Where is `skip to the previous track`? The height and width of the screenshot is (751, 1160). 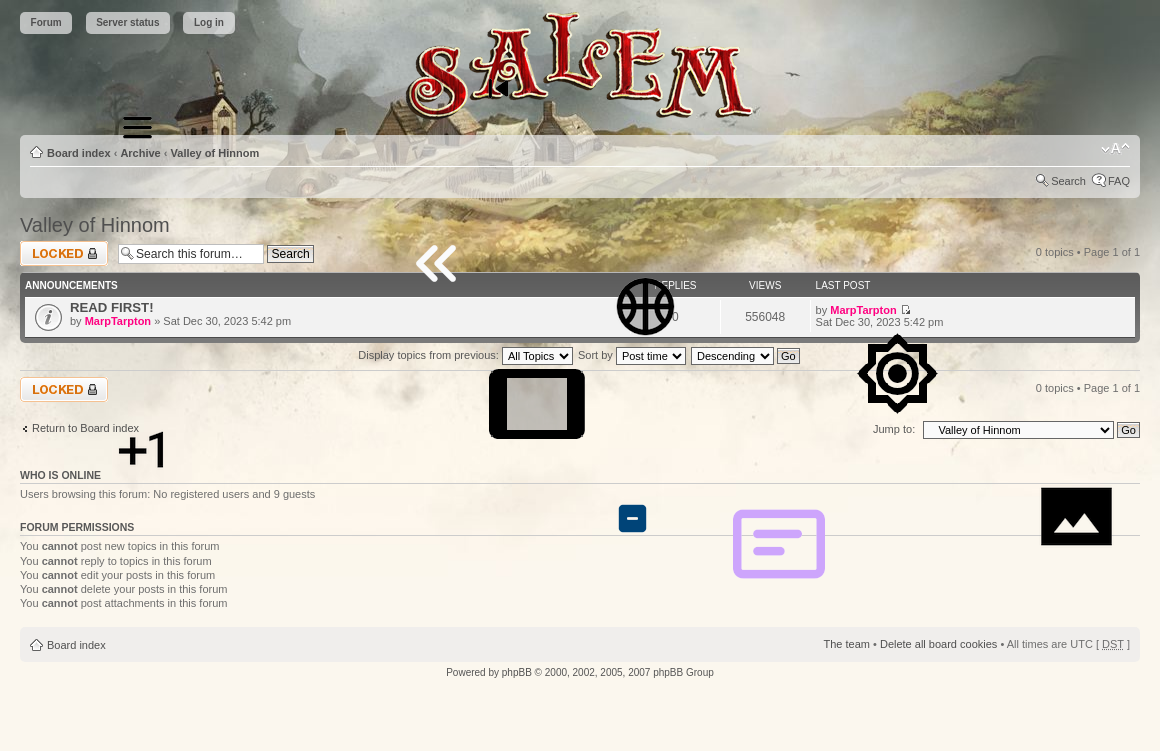 skip to the previous track is located at coordinates (498, 88).